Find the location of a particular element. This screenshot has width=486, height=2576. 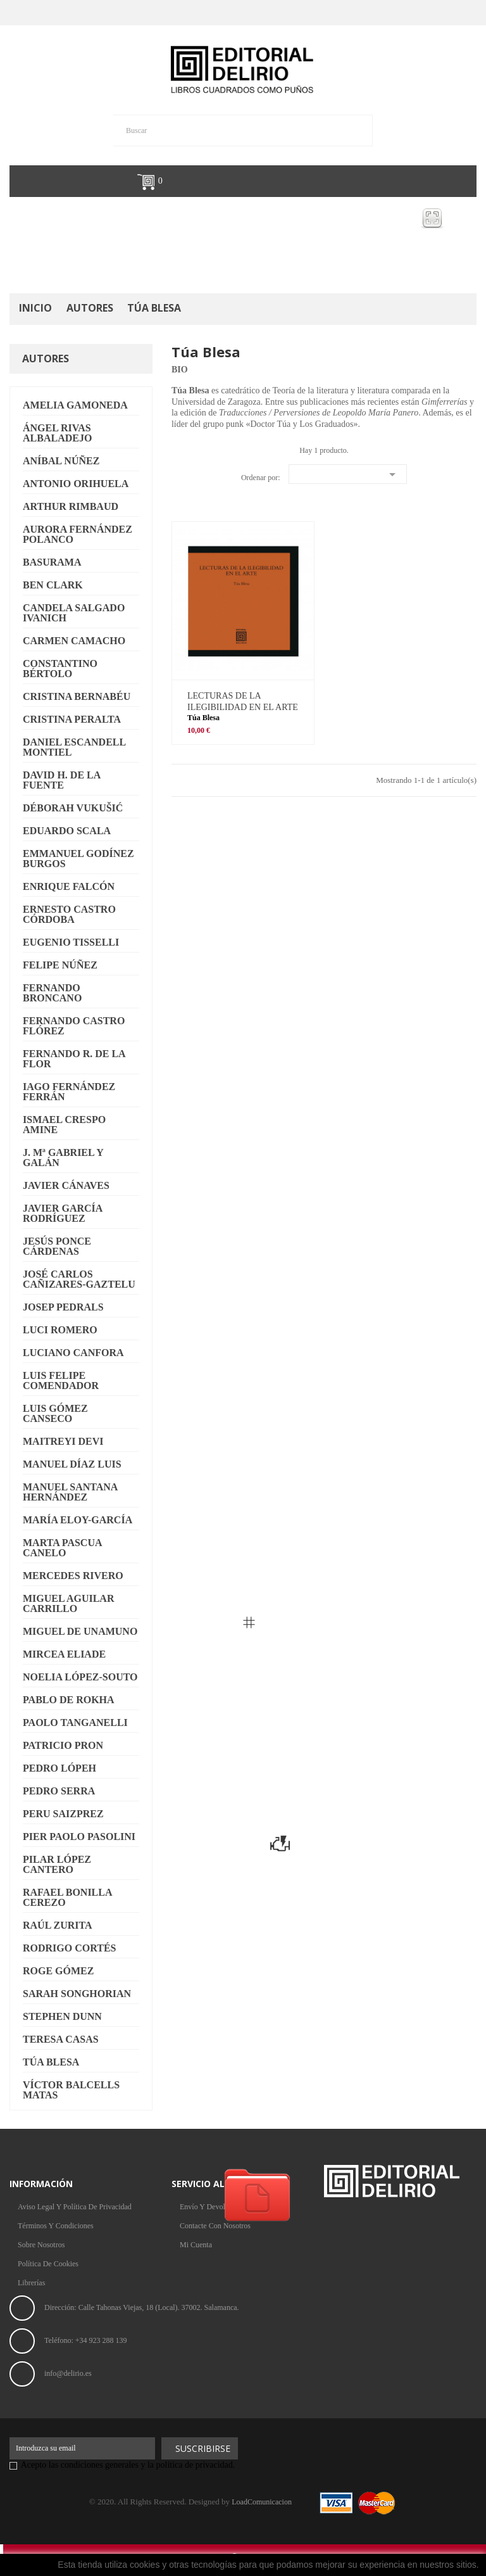

open sudoku puzzle game is located at coordinates (249, 1622).